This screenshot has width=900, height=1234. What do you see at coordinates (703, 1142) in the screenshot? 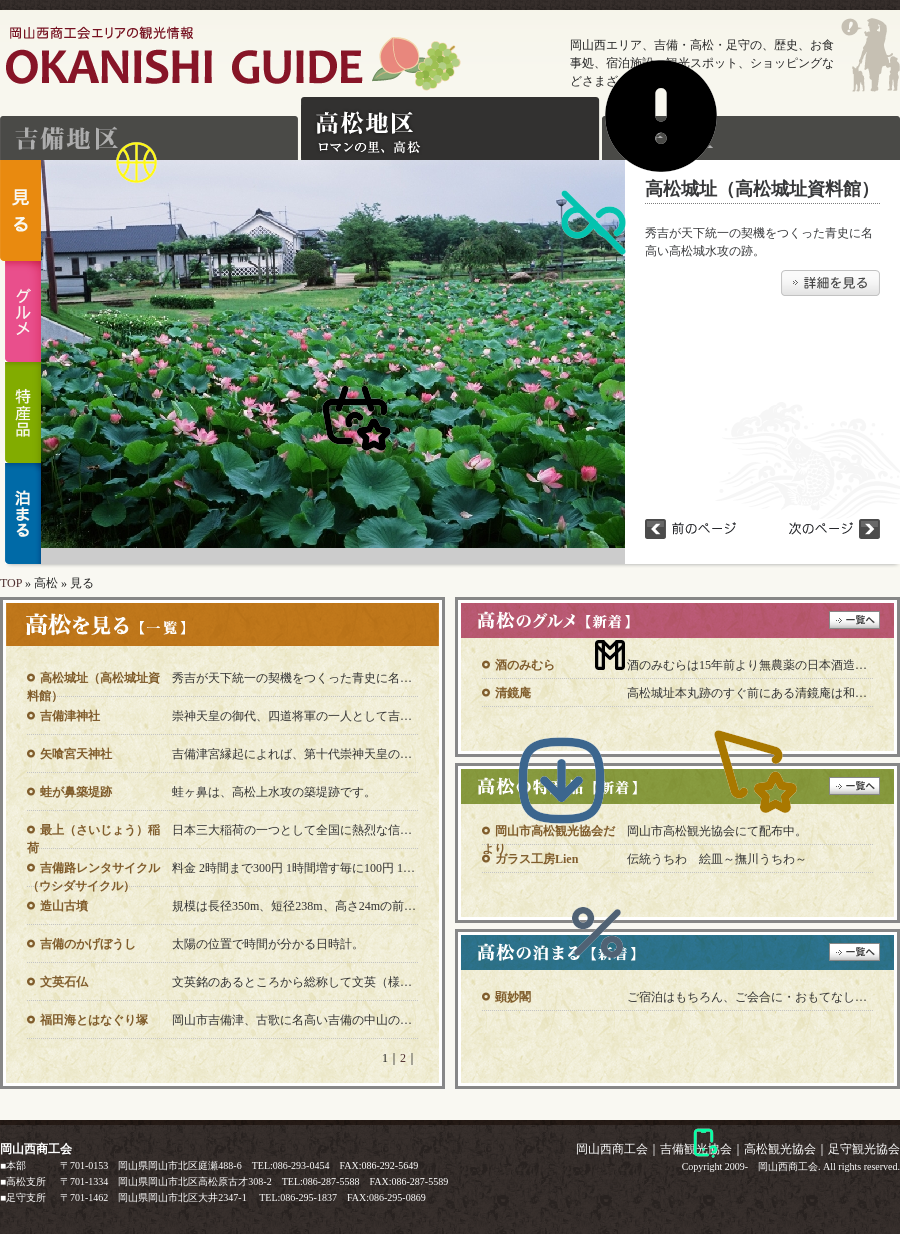
I see `get help with mobile device settings` at bounding box center [703, 1142].